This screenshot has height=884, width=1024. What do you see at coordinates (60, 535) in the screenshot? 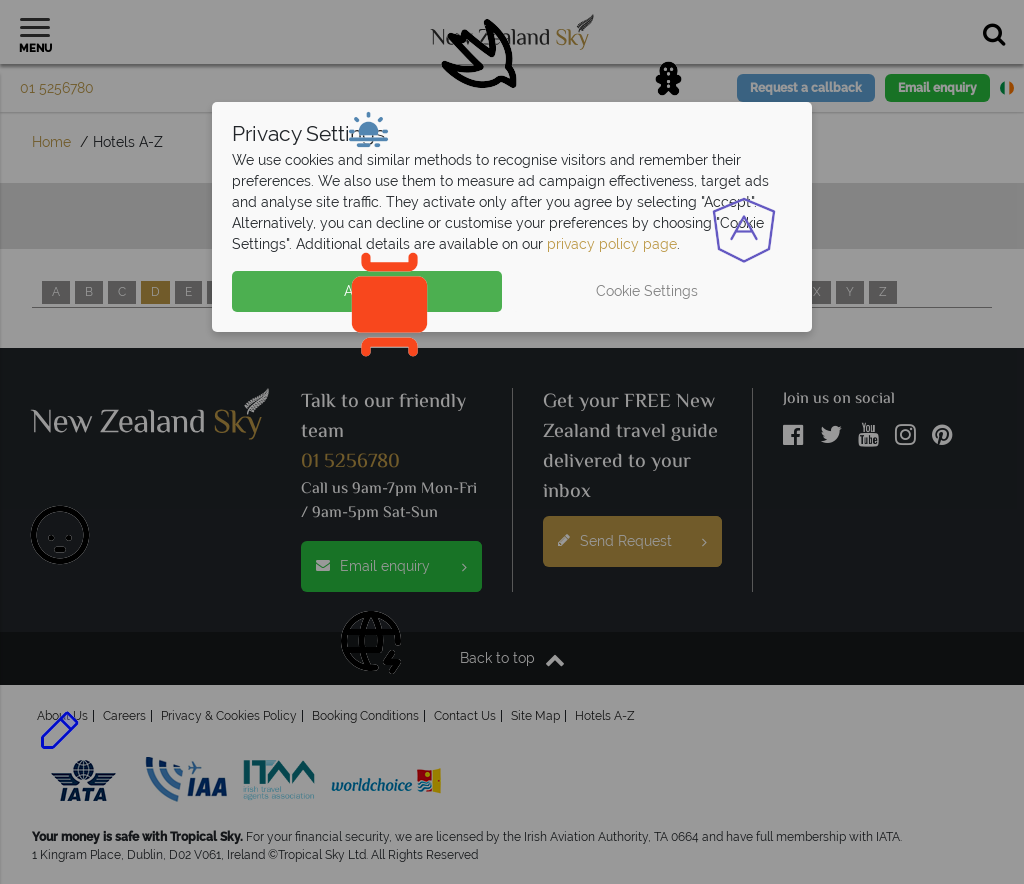
I see `indicates a sad or disappointed mood` at bounding box center [60, 535].